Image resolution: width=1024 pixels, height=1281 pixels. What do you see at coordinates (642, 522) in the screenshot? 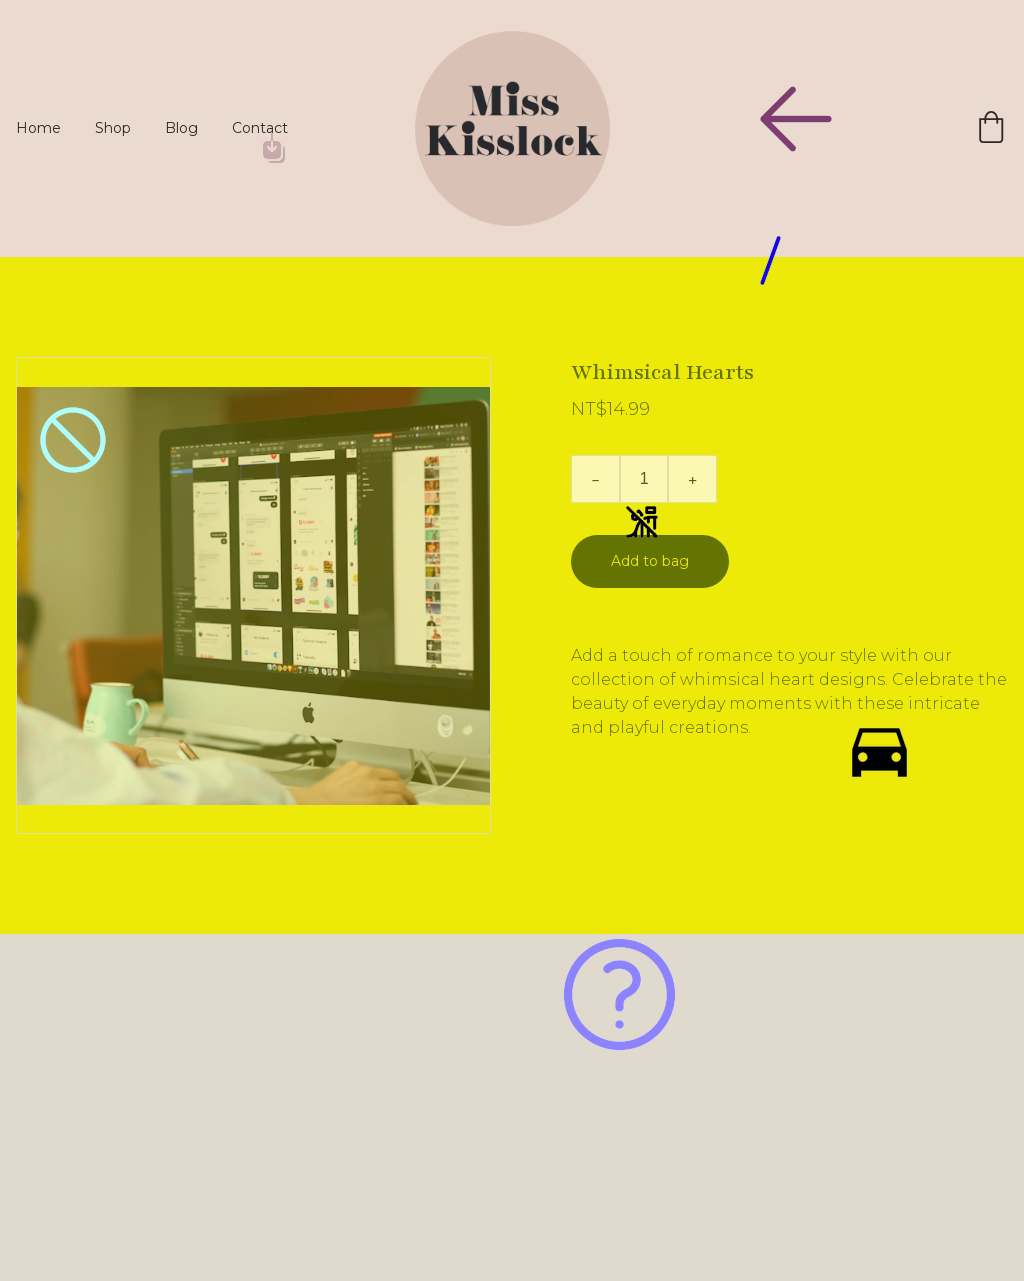
I see `rollercoaster ride unavailable or closed` at bounding box center [642, 522].